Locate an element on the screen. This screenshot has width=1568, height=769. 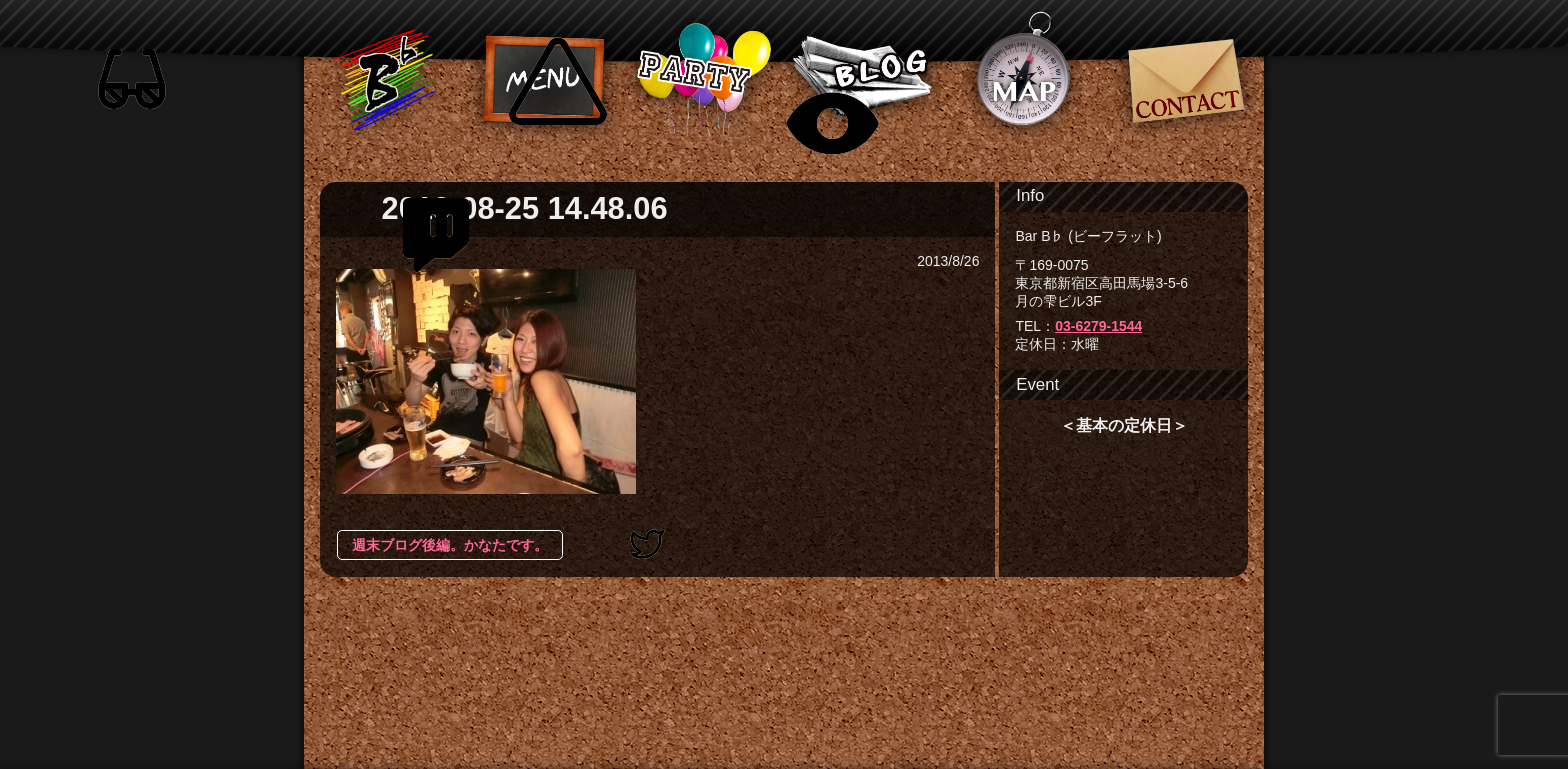
open twitter is located at coordinates (647, 543).